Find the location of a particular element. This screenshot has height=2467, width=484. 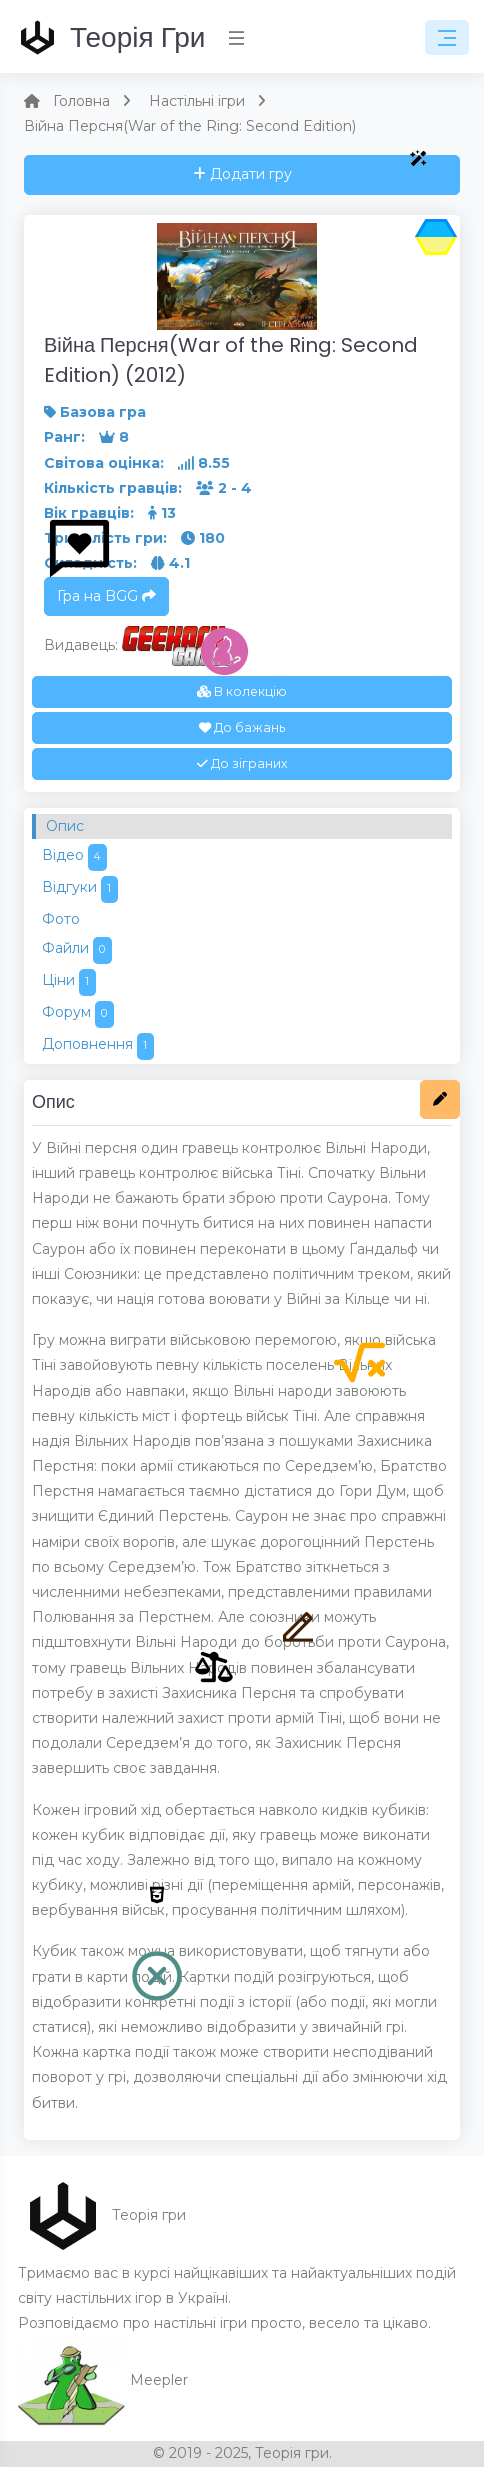

indicates an unequal comparison or imbalance is located at coordinates (214, 1667).